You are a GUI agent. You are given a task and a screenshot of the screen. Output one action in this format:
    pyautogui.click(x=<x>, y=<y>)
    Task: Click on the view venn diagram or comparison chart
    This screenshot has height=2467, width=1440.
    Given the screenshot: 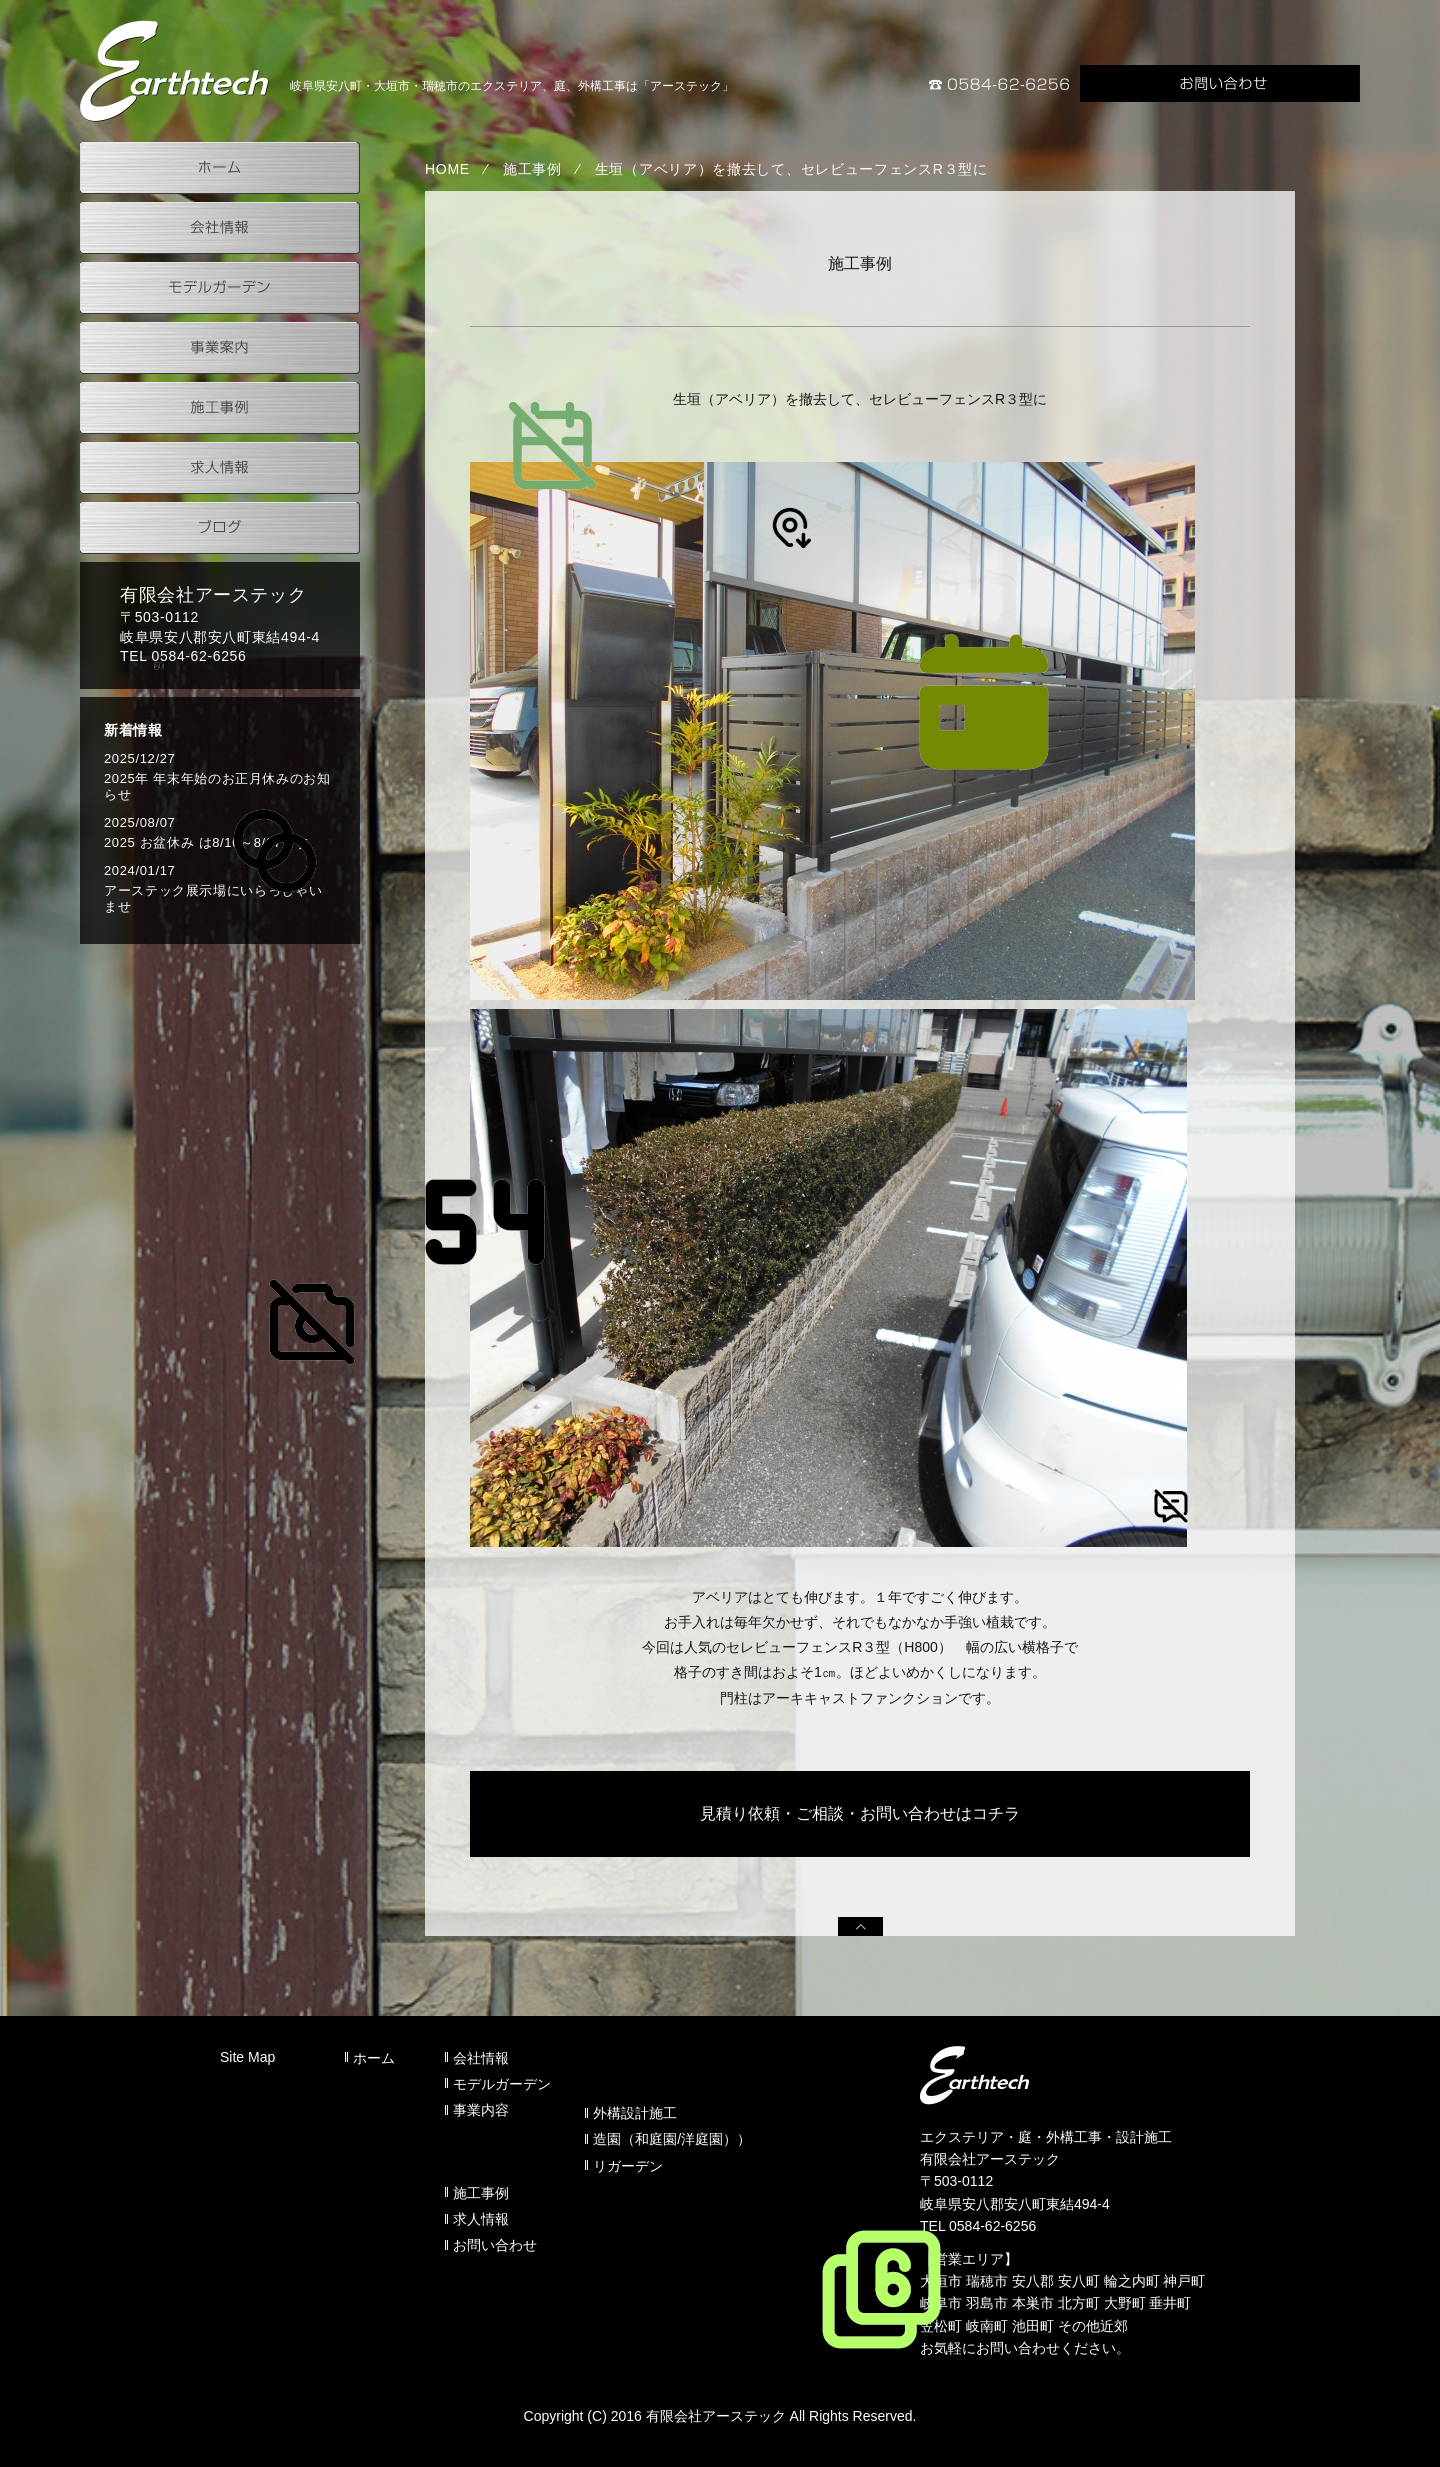 What is the action you would take?
    pyautogui.click(x=275, y=851)
    